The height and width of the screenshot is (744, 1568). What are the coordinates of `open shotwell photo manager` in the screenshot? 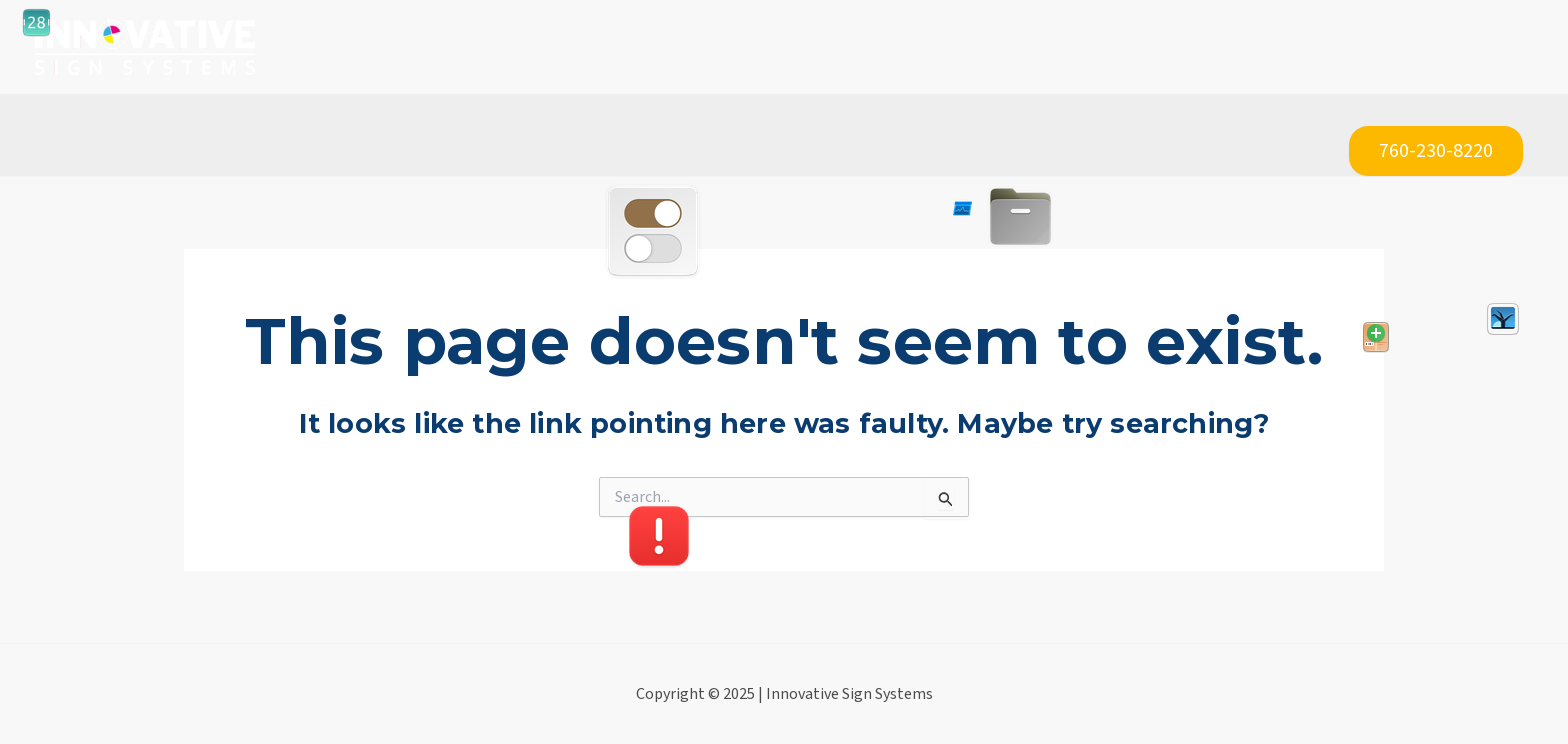 It's located at (1503, 319).